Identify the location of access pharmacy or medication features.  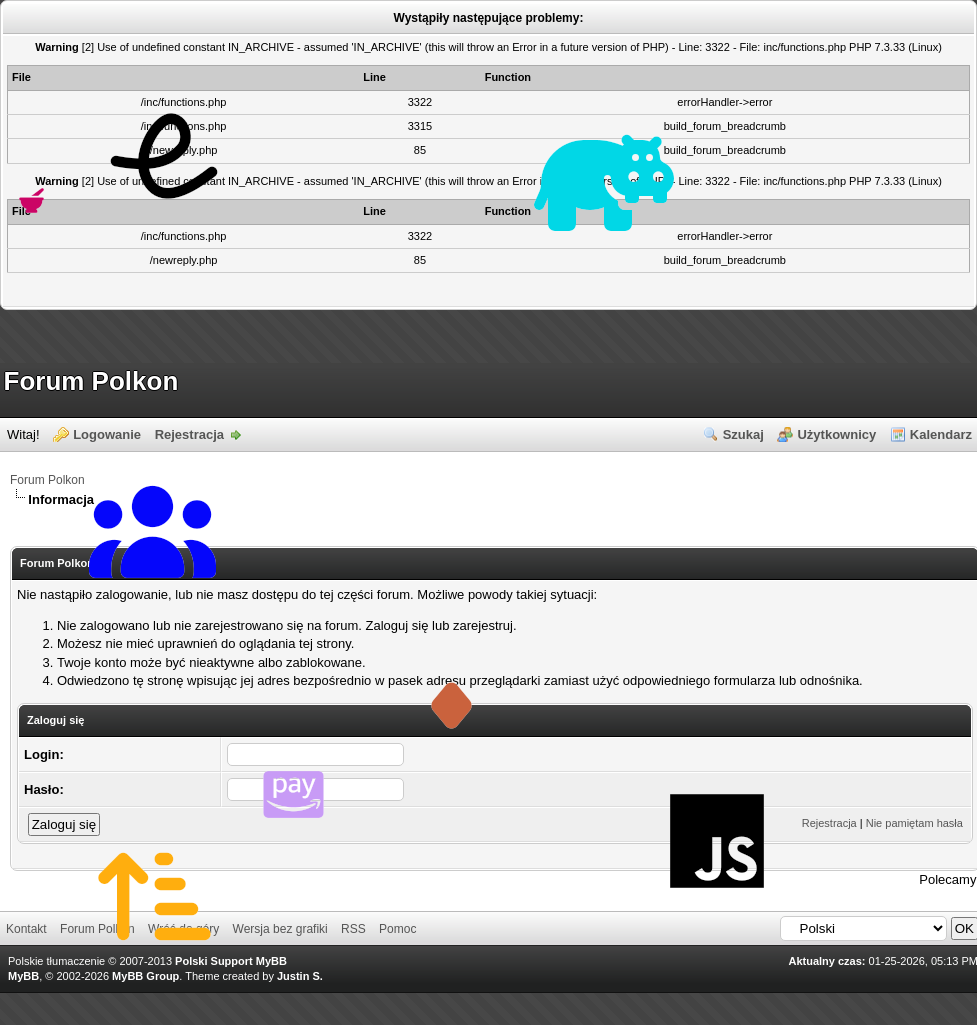
(31, 200).